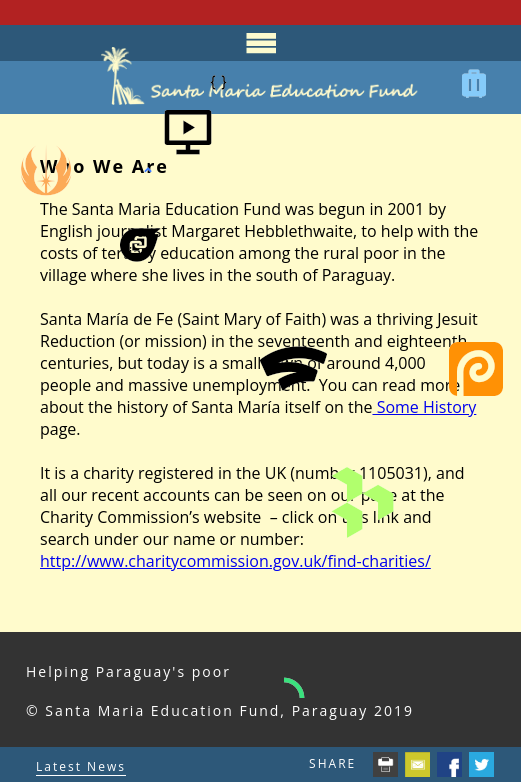  I want to click on access travel or trip planning features, so click(474, 83).